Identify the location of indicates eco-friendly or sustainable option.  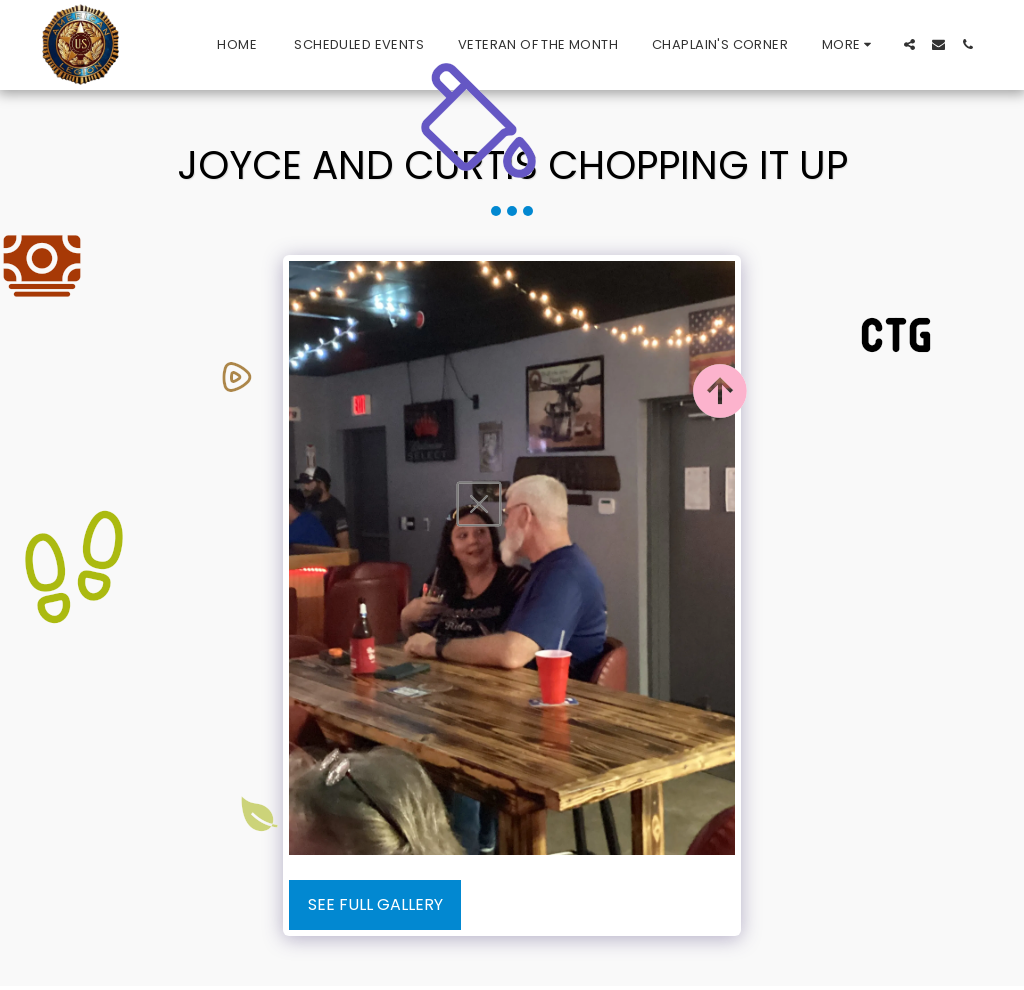
(259, 814).